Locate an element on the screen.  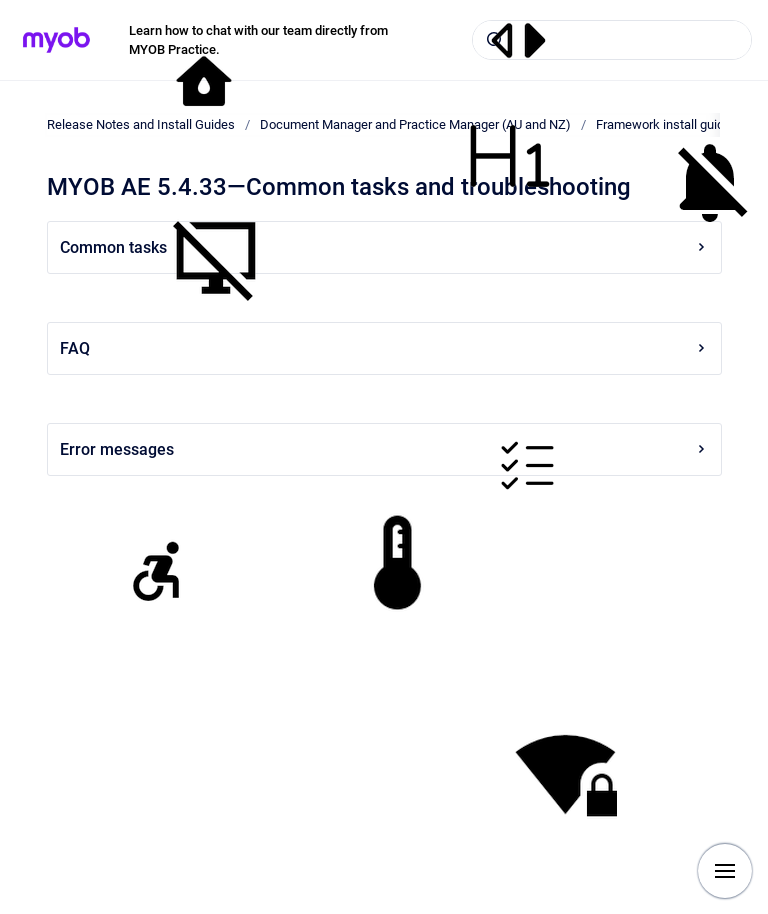
desktop access is currently disabled is located at coordinates (216, 258).